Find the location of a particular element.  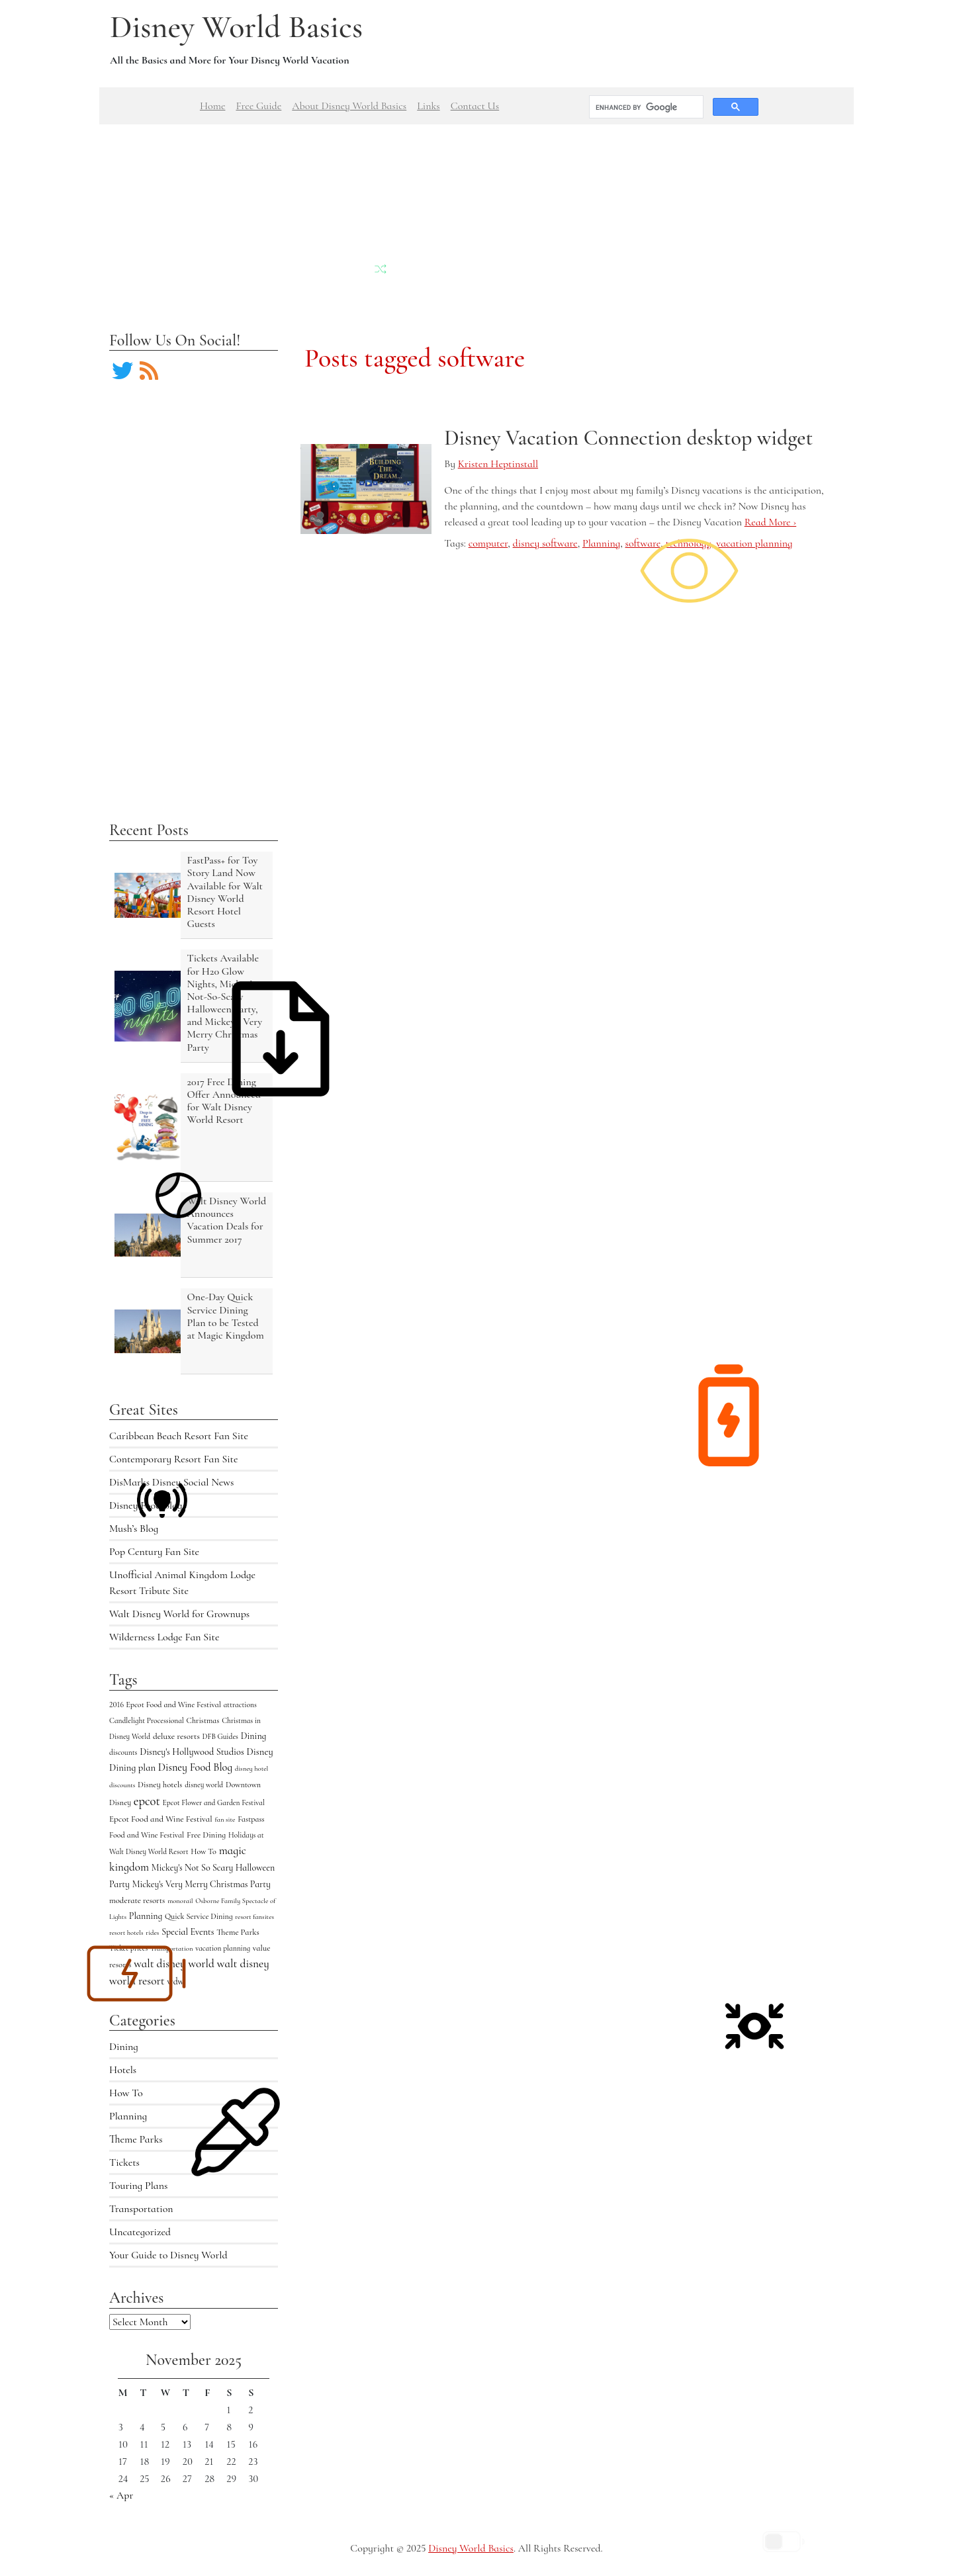

view or preview content is located at coordinates (689, 570).